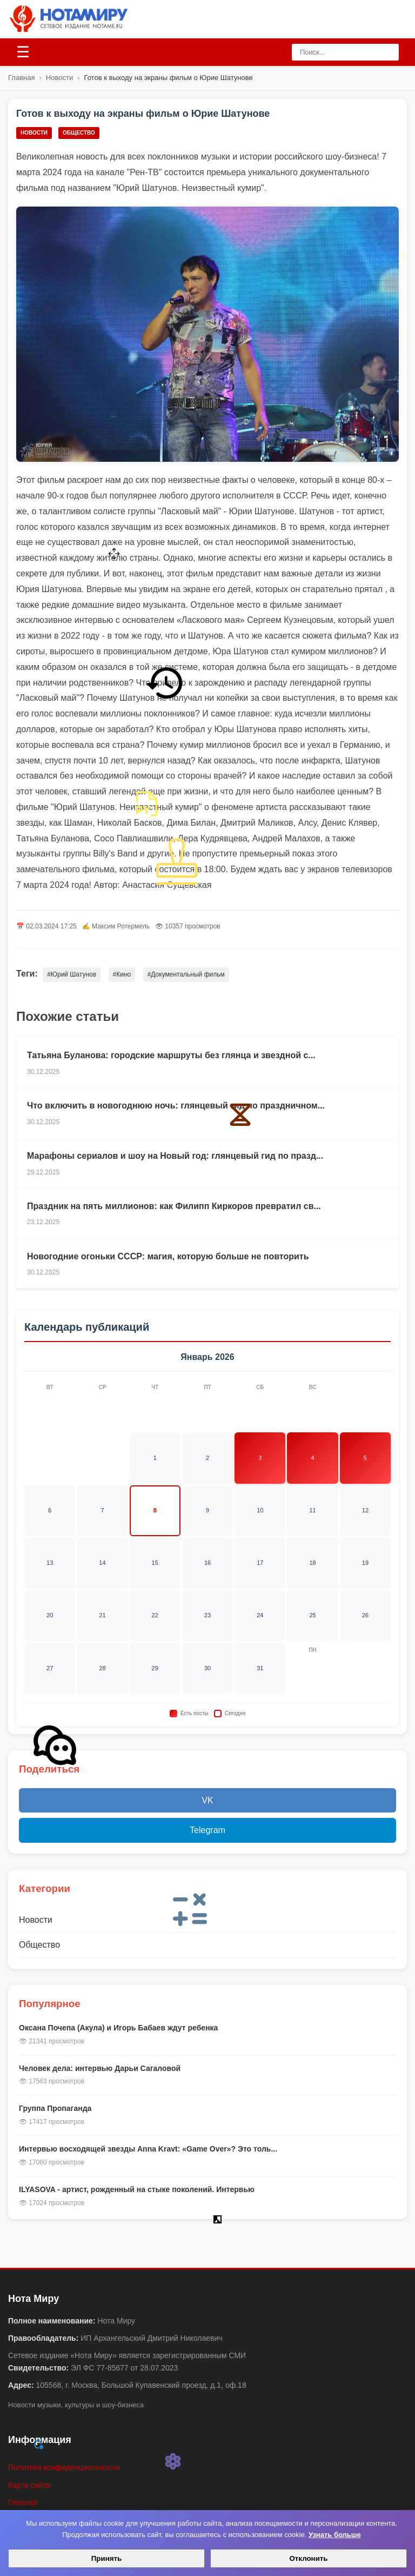 This screenshot has height=2576, width=415. I want to click on expand content in all directions, so click(114, 554).